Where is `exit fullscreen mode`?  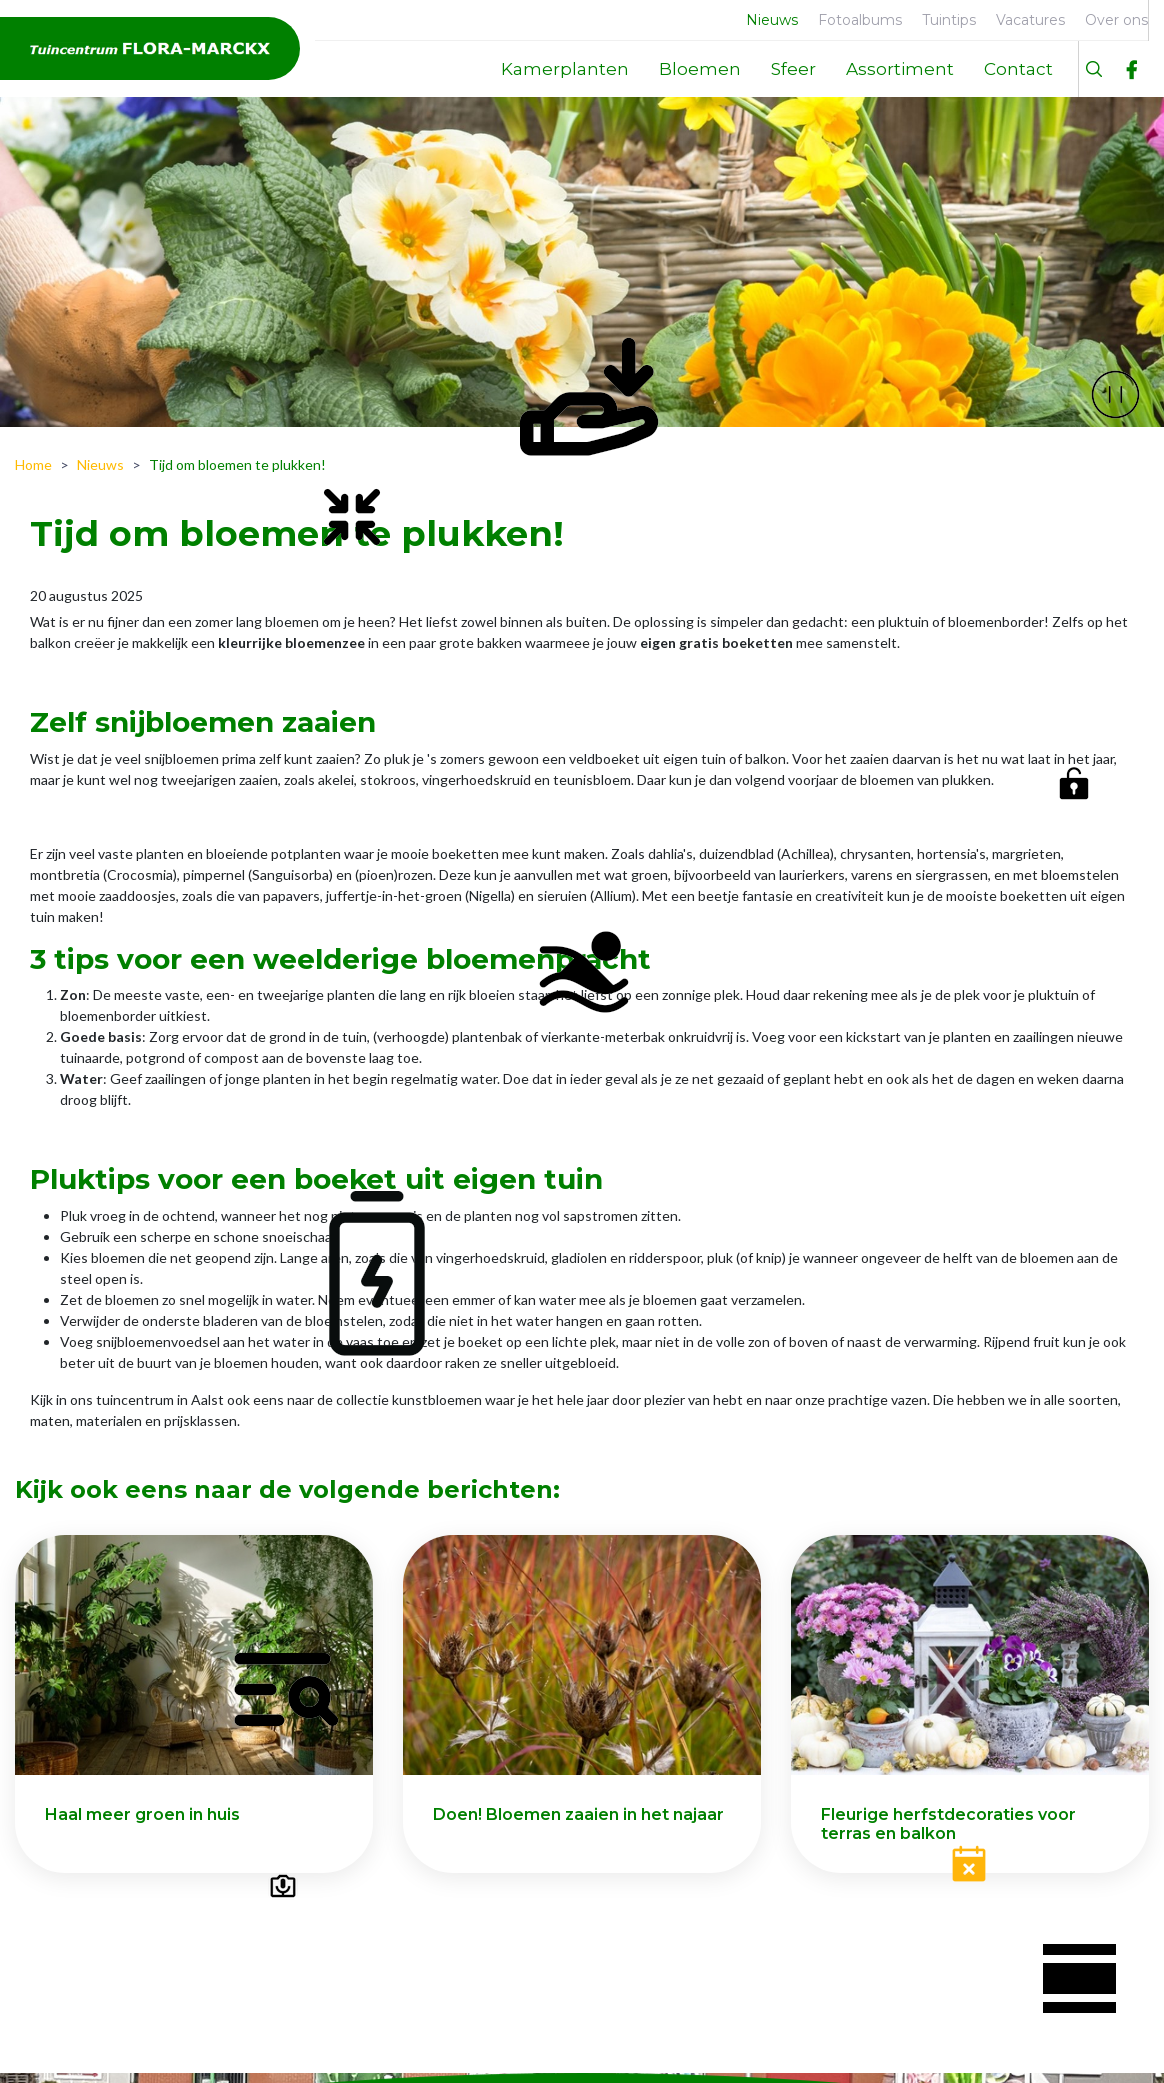 exit fullscreen mode is located at coordinates (352, 517).